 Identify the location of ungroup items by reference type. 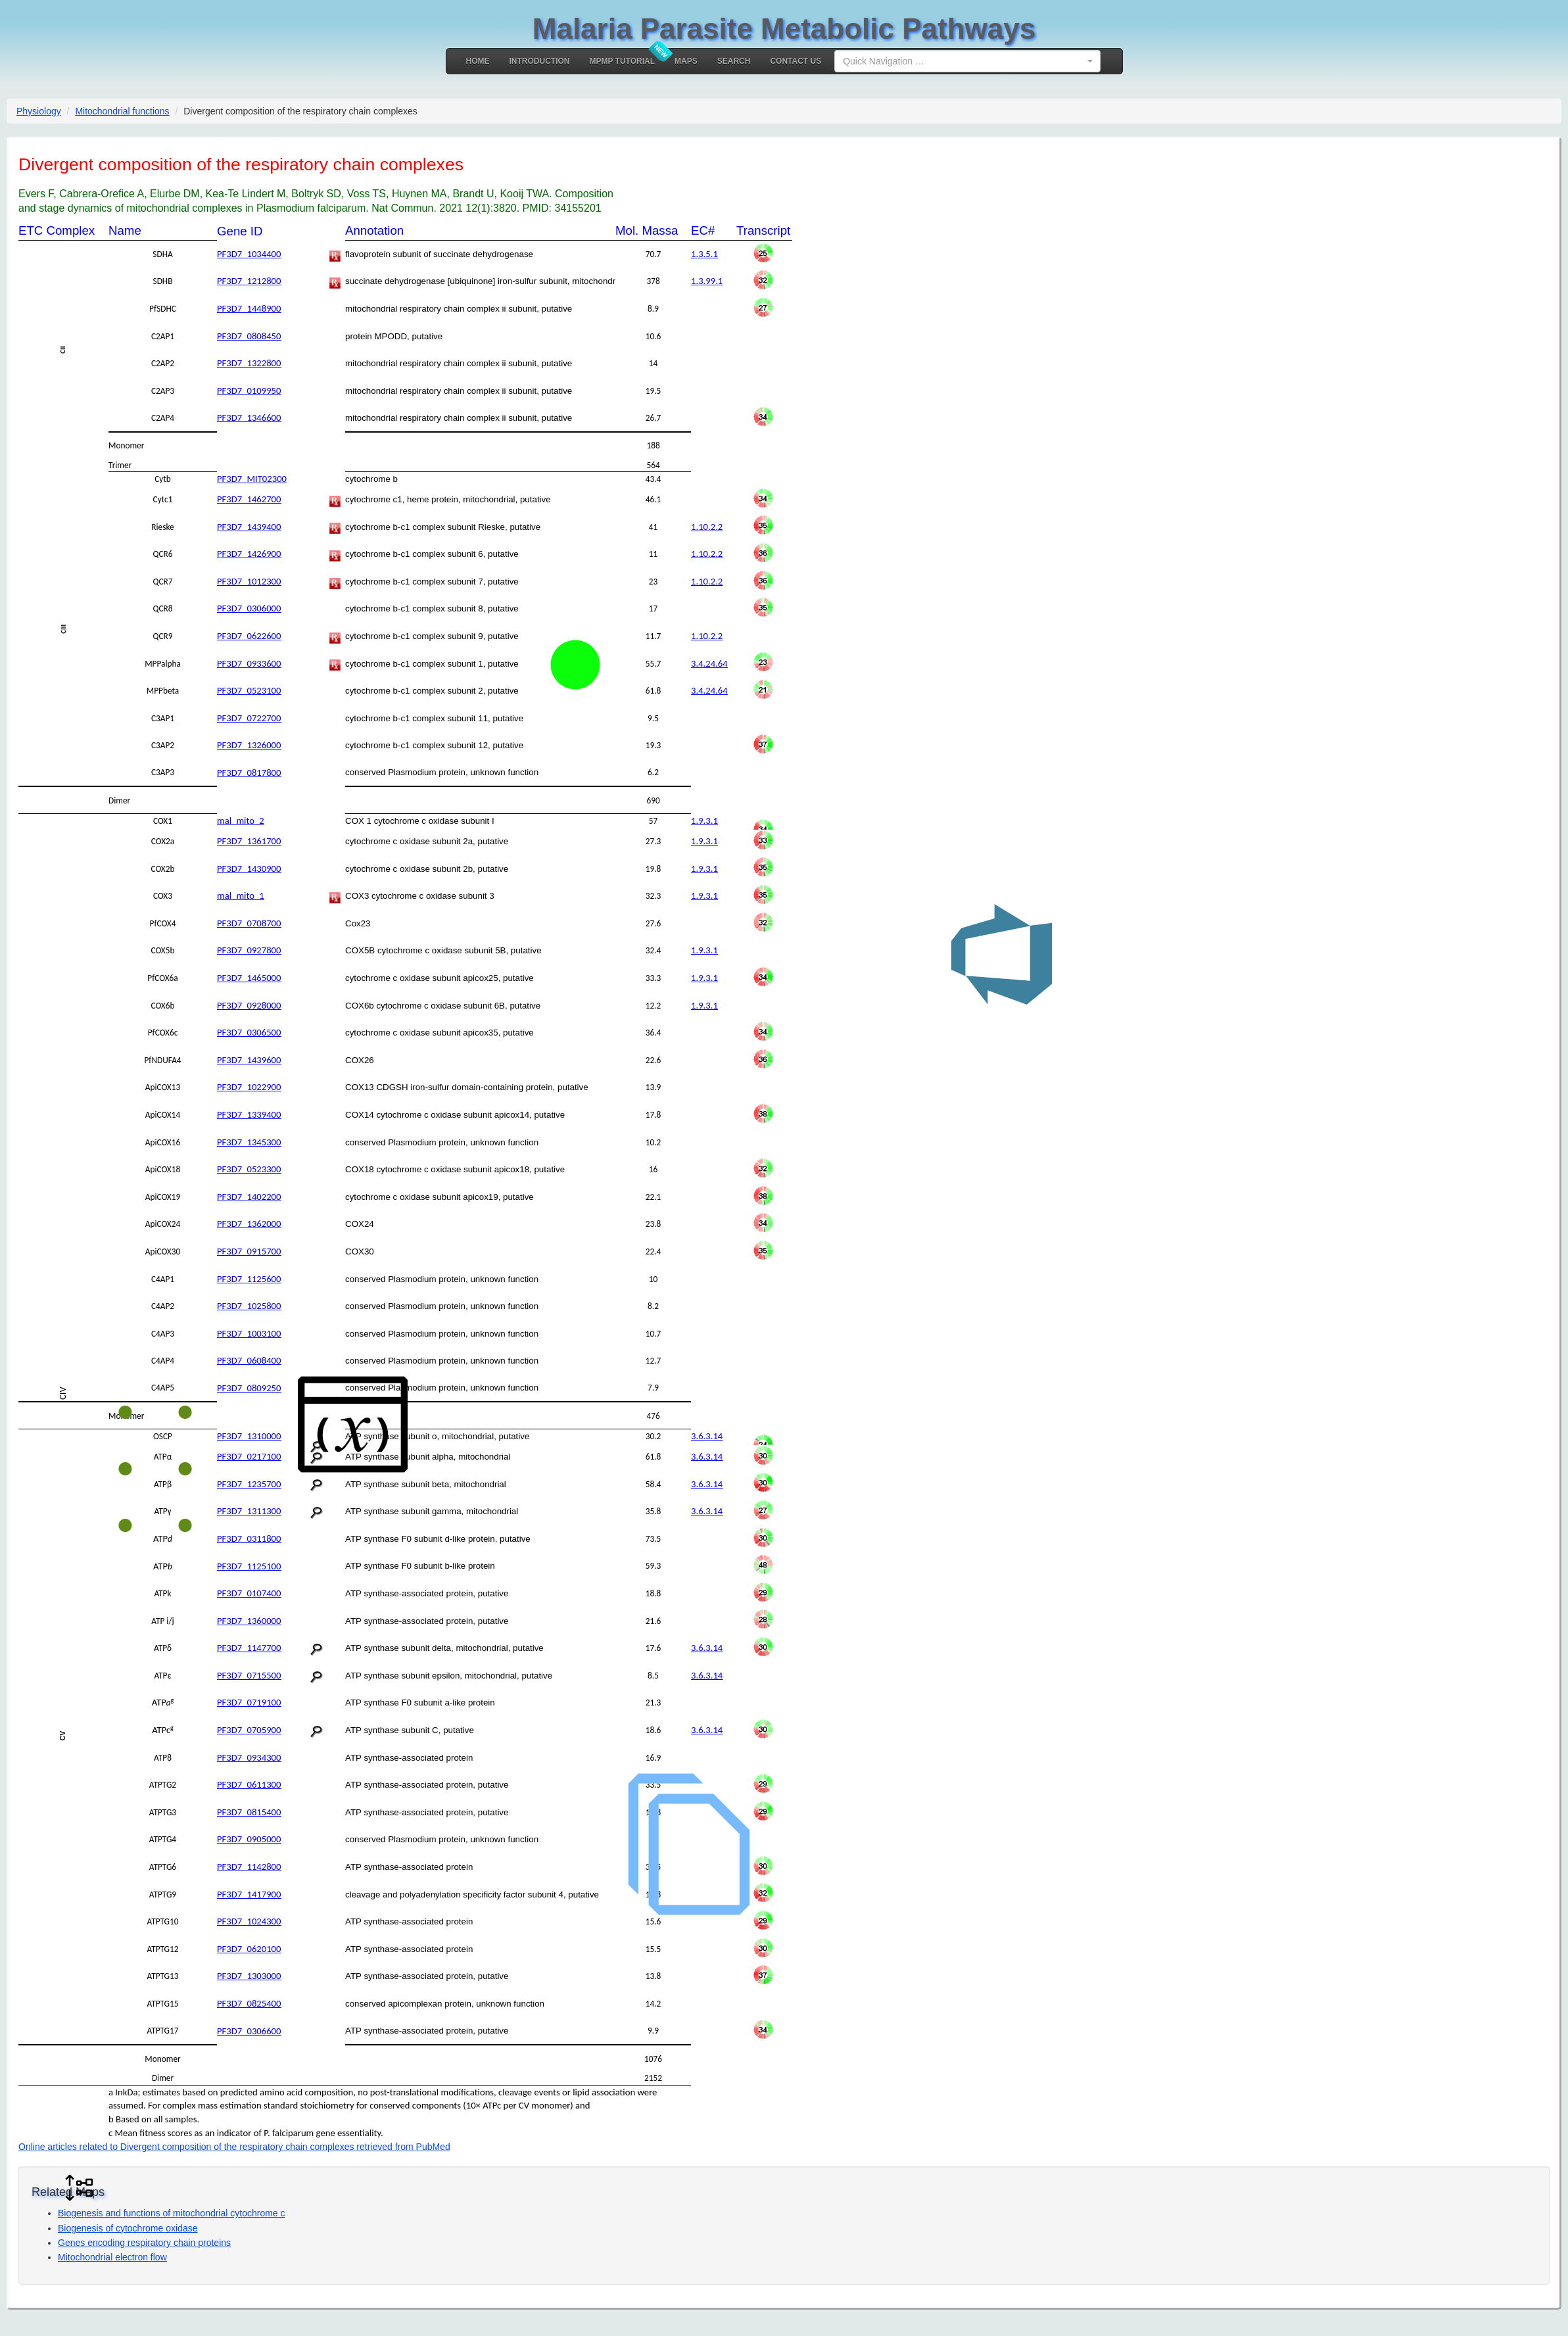
(80, 2187).